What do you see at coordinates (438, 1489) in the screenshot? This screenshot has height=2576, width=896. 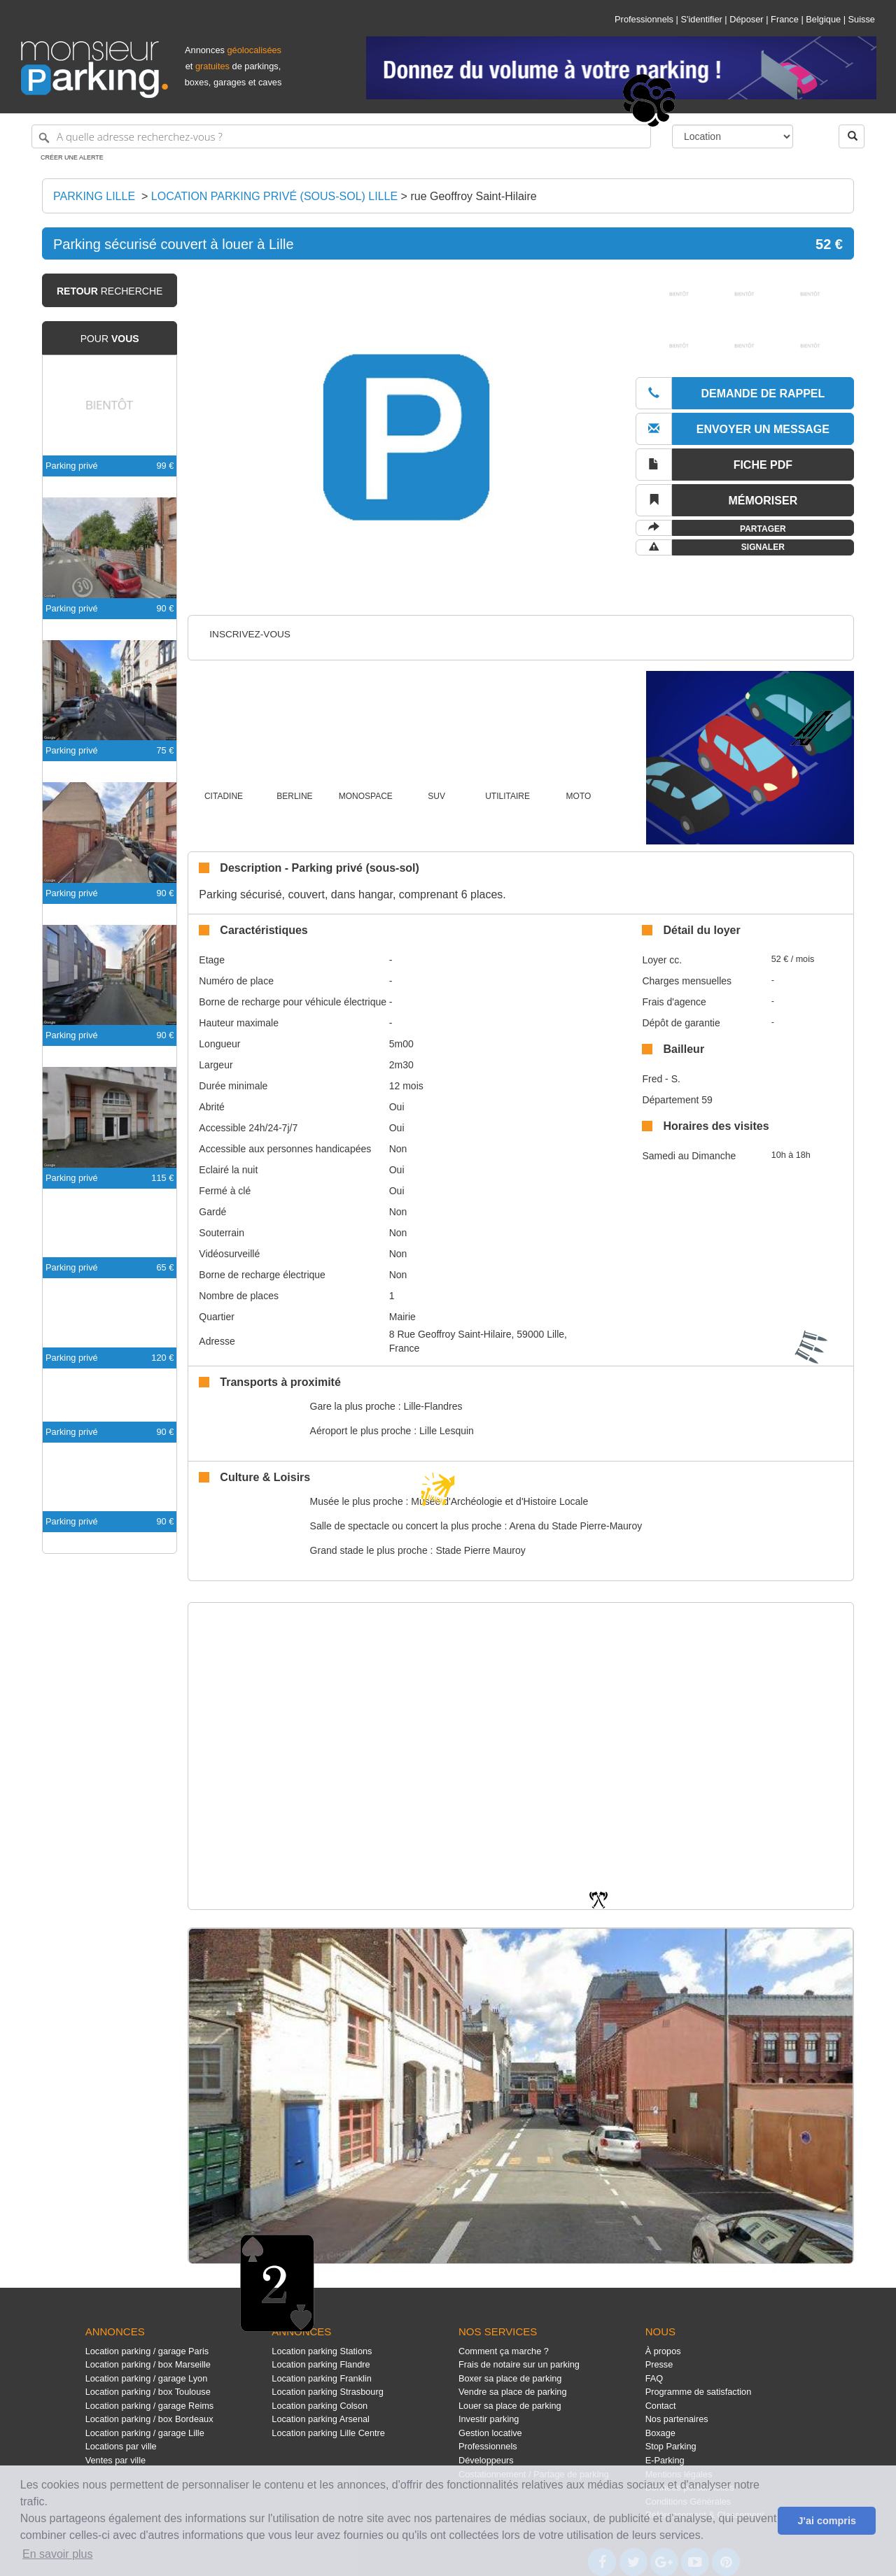 I see `drop or release current weapon` at bounding box center [438, 1489].